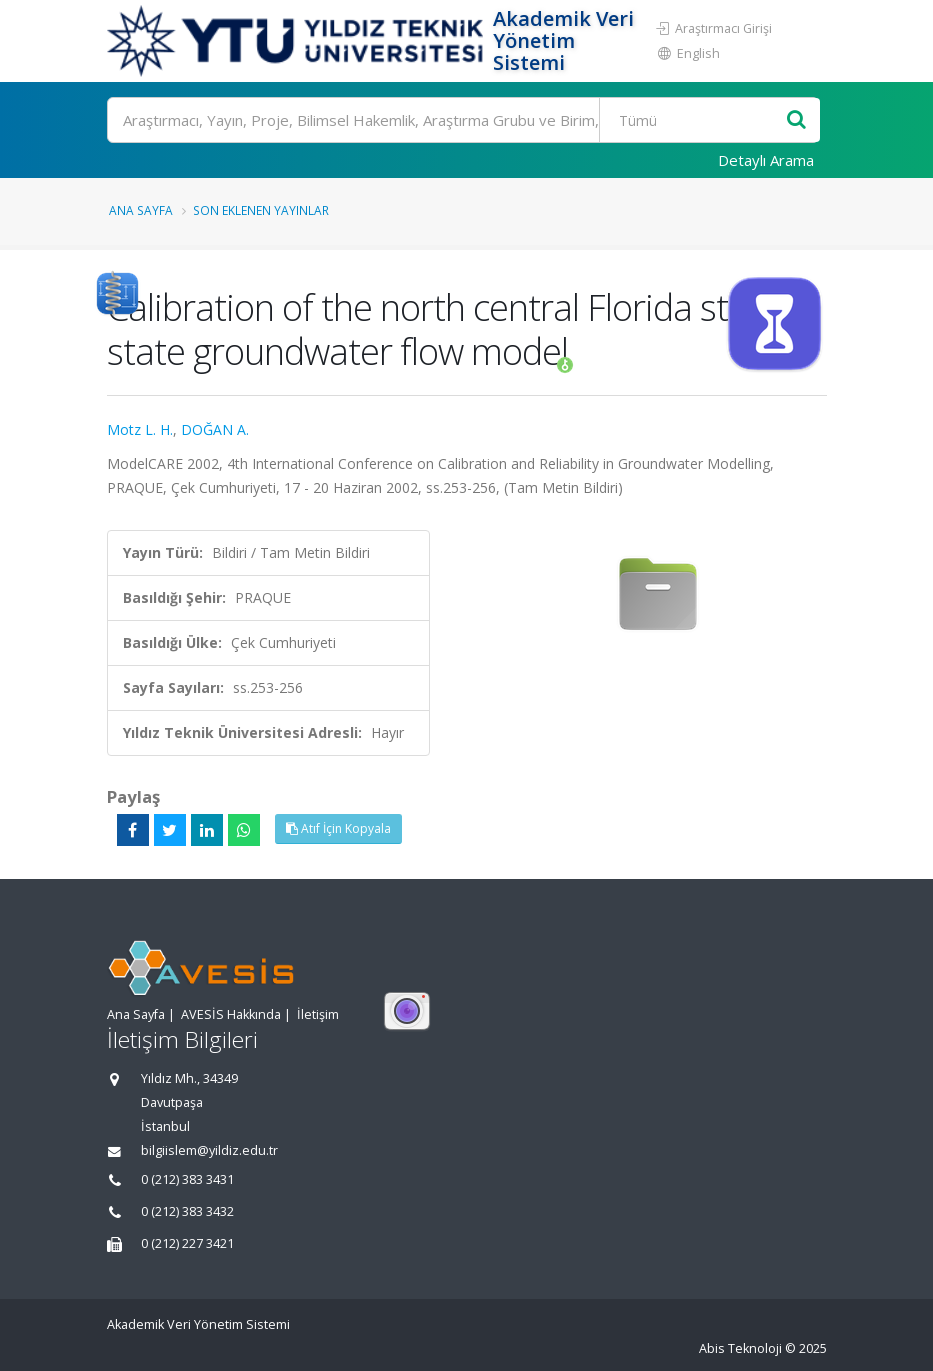  What do you see at coordinates (117, 293) in the screenshot?
I see `open the Elastic app` at bounding box center [117, 293].